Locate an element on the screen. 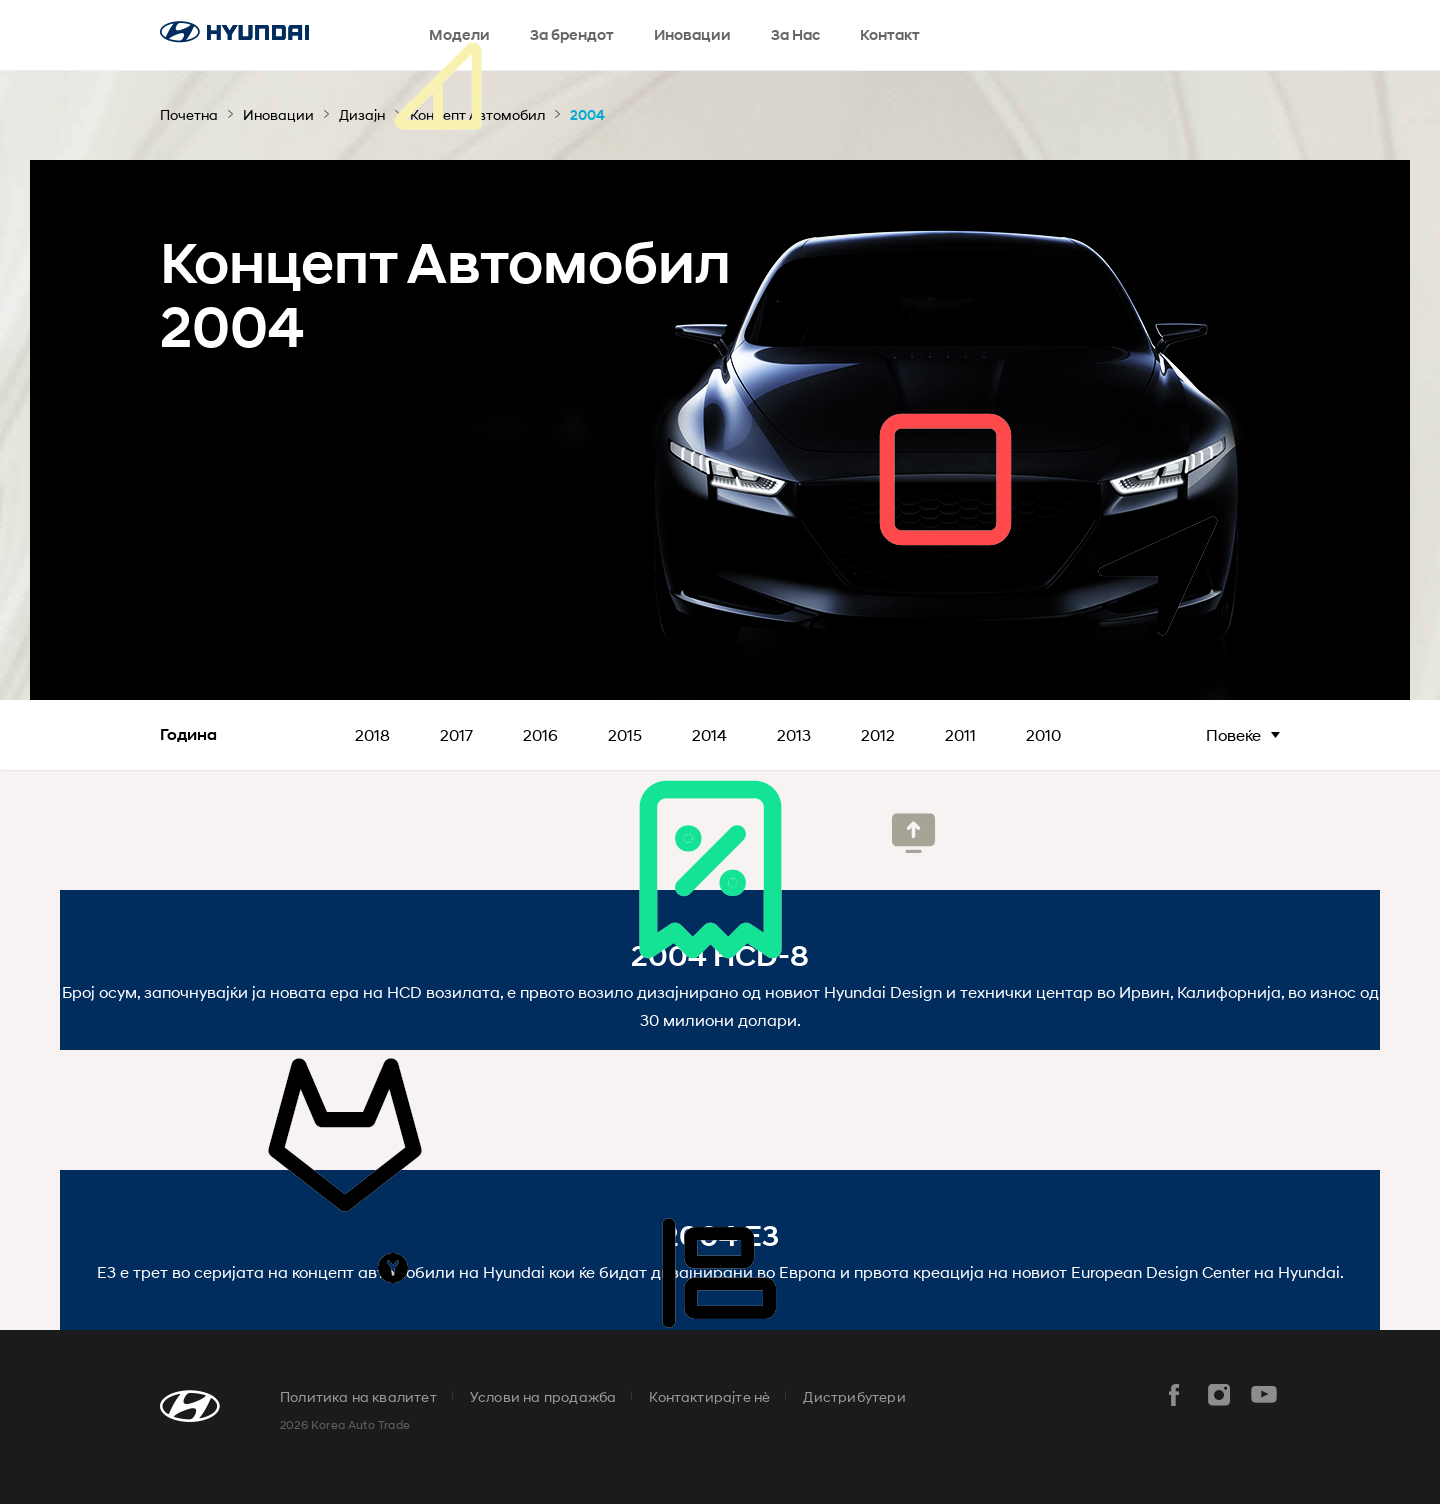  get directions to current destination is located at coordinates (1158, 576).